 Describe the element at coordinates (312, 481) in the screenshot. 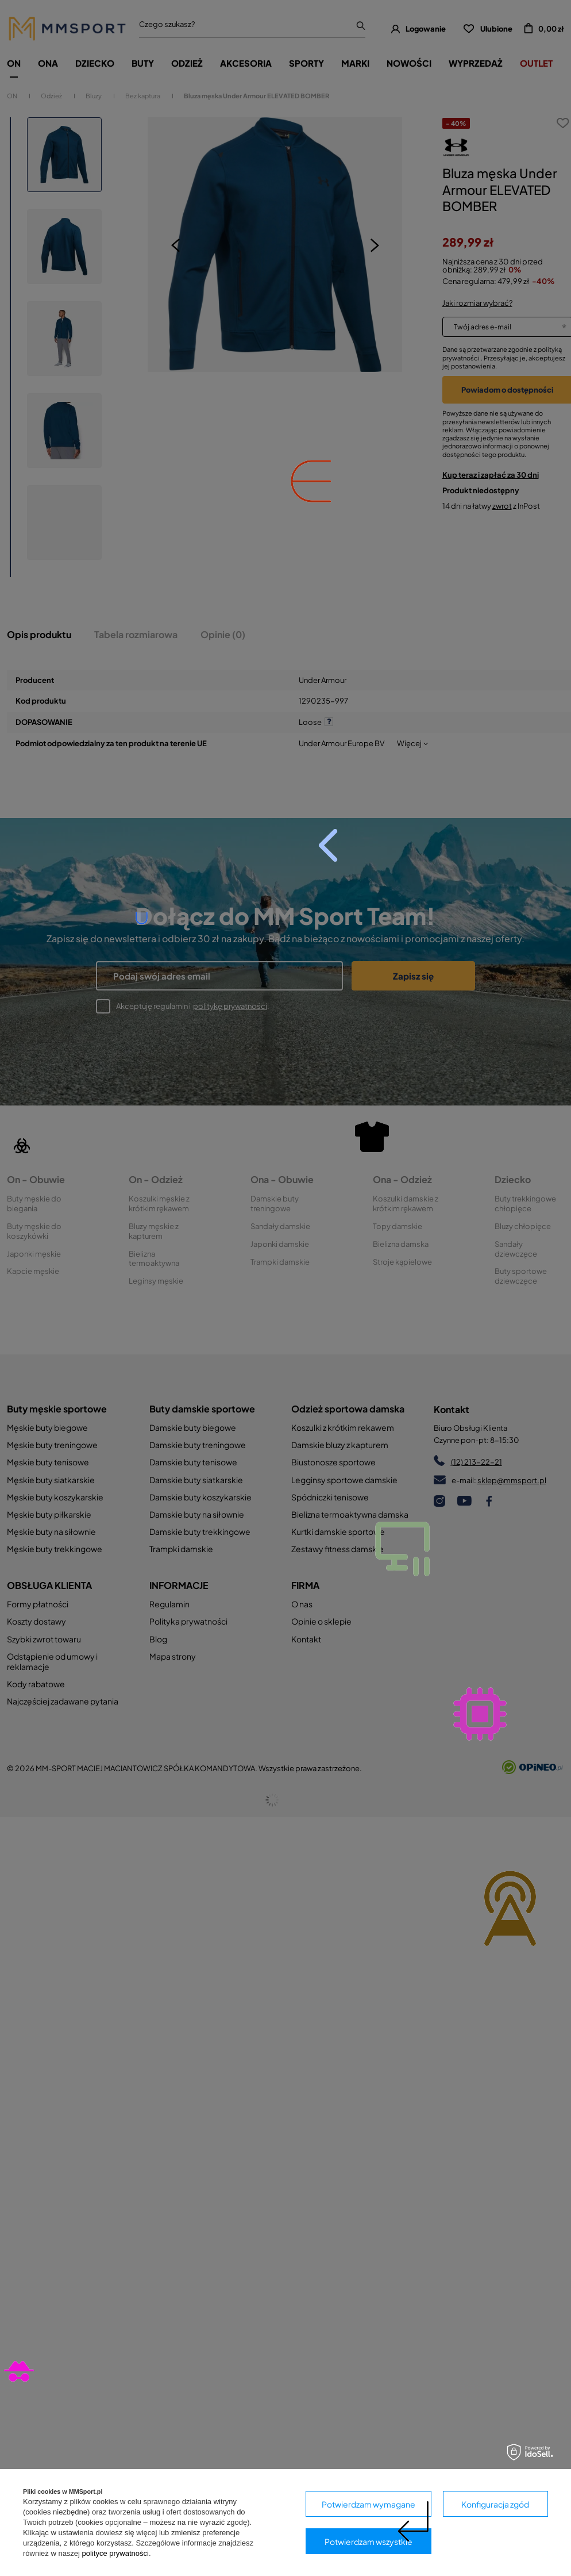

I see `indicates set membership in mathematical notation` at that location.